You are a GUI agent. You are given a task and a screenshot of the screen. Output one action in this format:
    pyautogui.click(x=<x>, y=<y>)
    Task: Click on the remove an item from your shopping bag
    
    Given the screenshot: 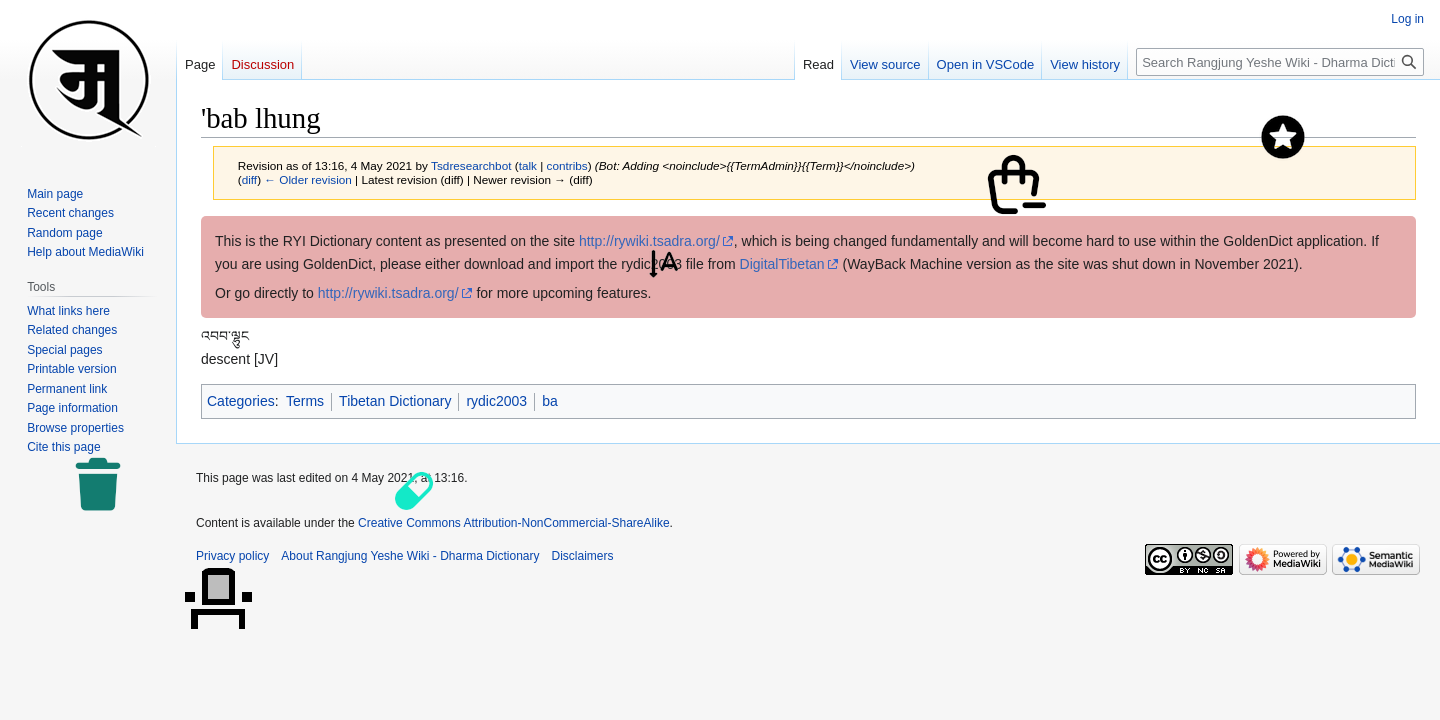 What is the action you would take?
    pyautogui.click(x=1013, y=184)
    